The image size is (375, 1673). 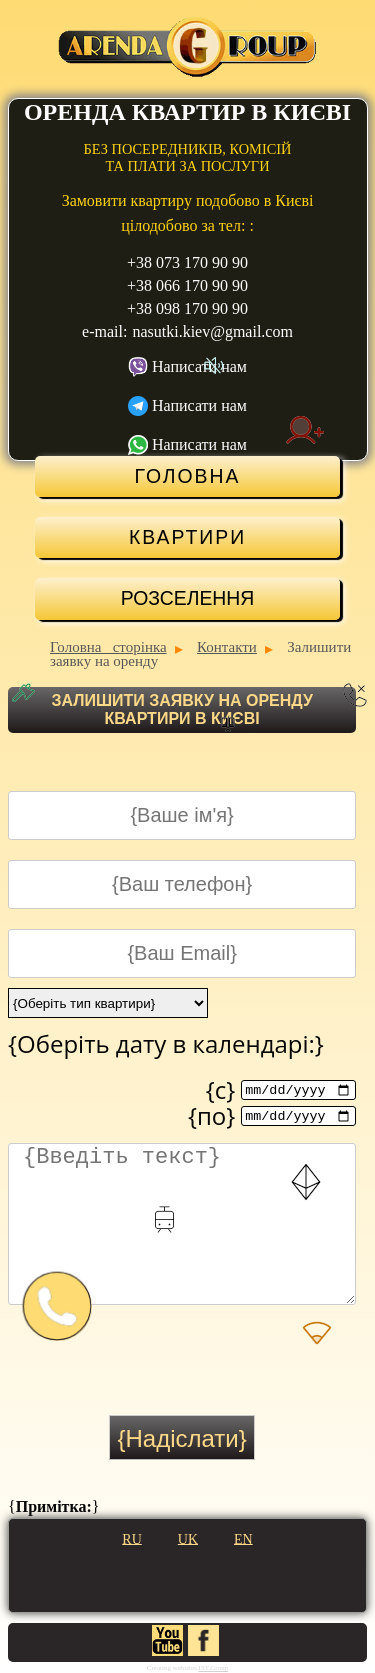 What do you see at coordinates (228, 724) in the screenshot?
I see `align items to bottom edge` at bounding box center [228, 724].